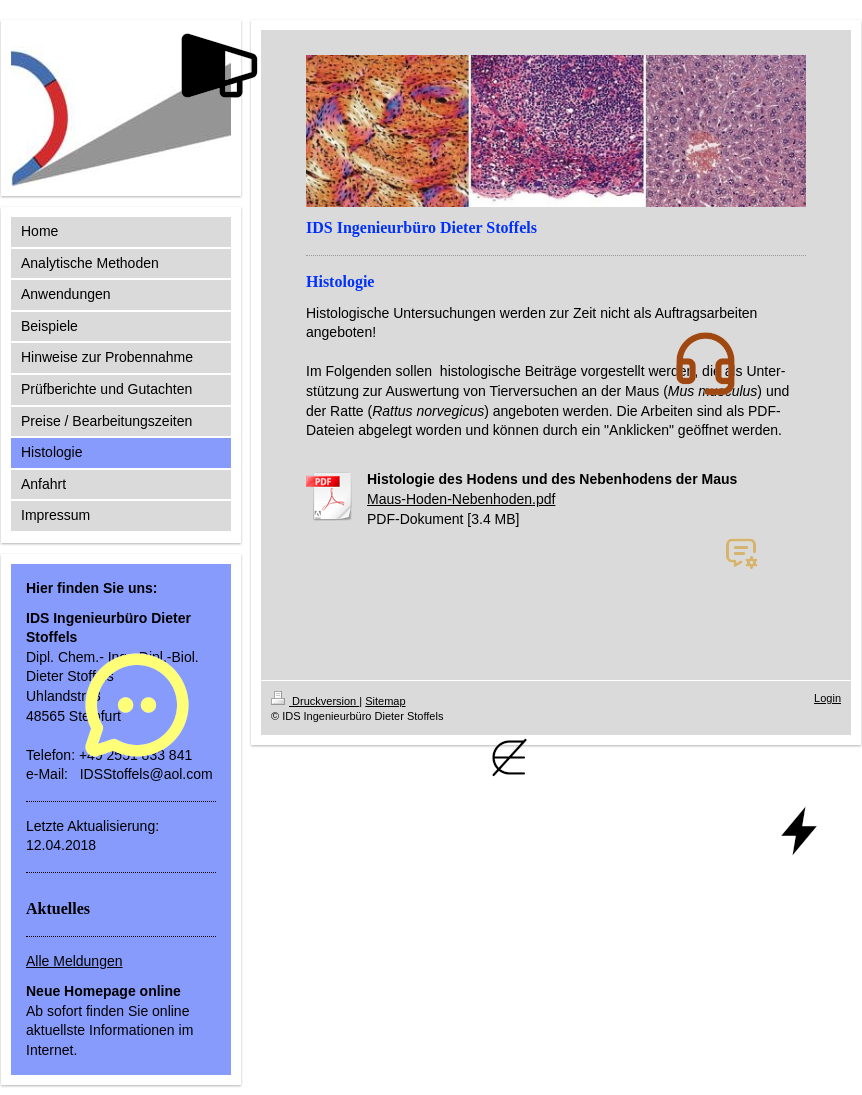 The width and height of the screenshot is (862, 1095). I want to click on make an announcement or broadcast, so click(216, 68).